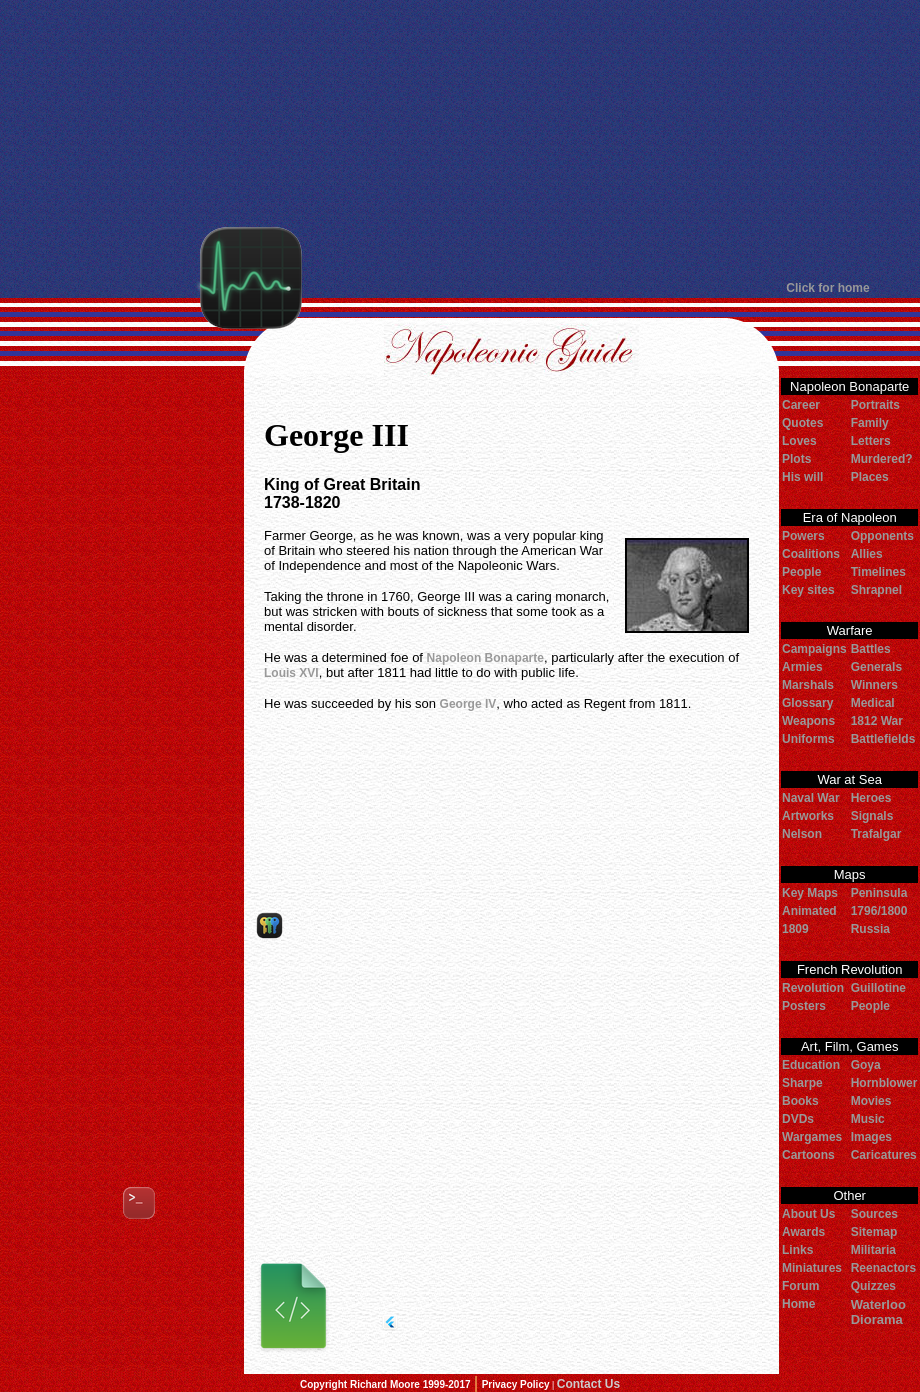  I want to click on open system monitor to view CPU and memory usage, so click(251, 278).